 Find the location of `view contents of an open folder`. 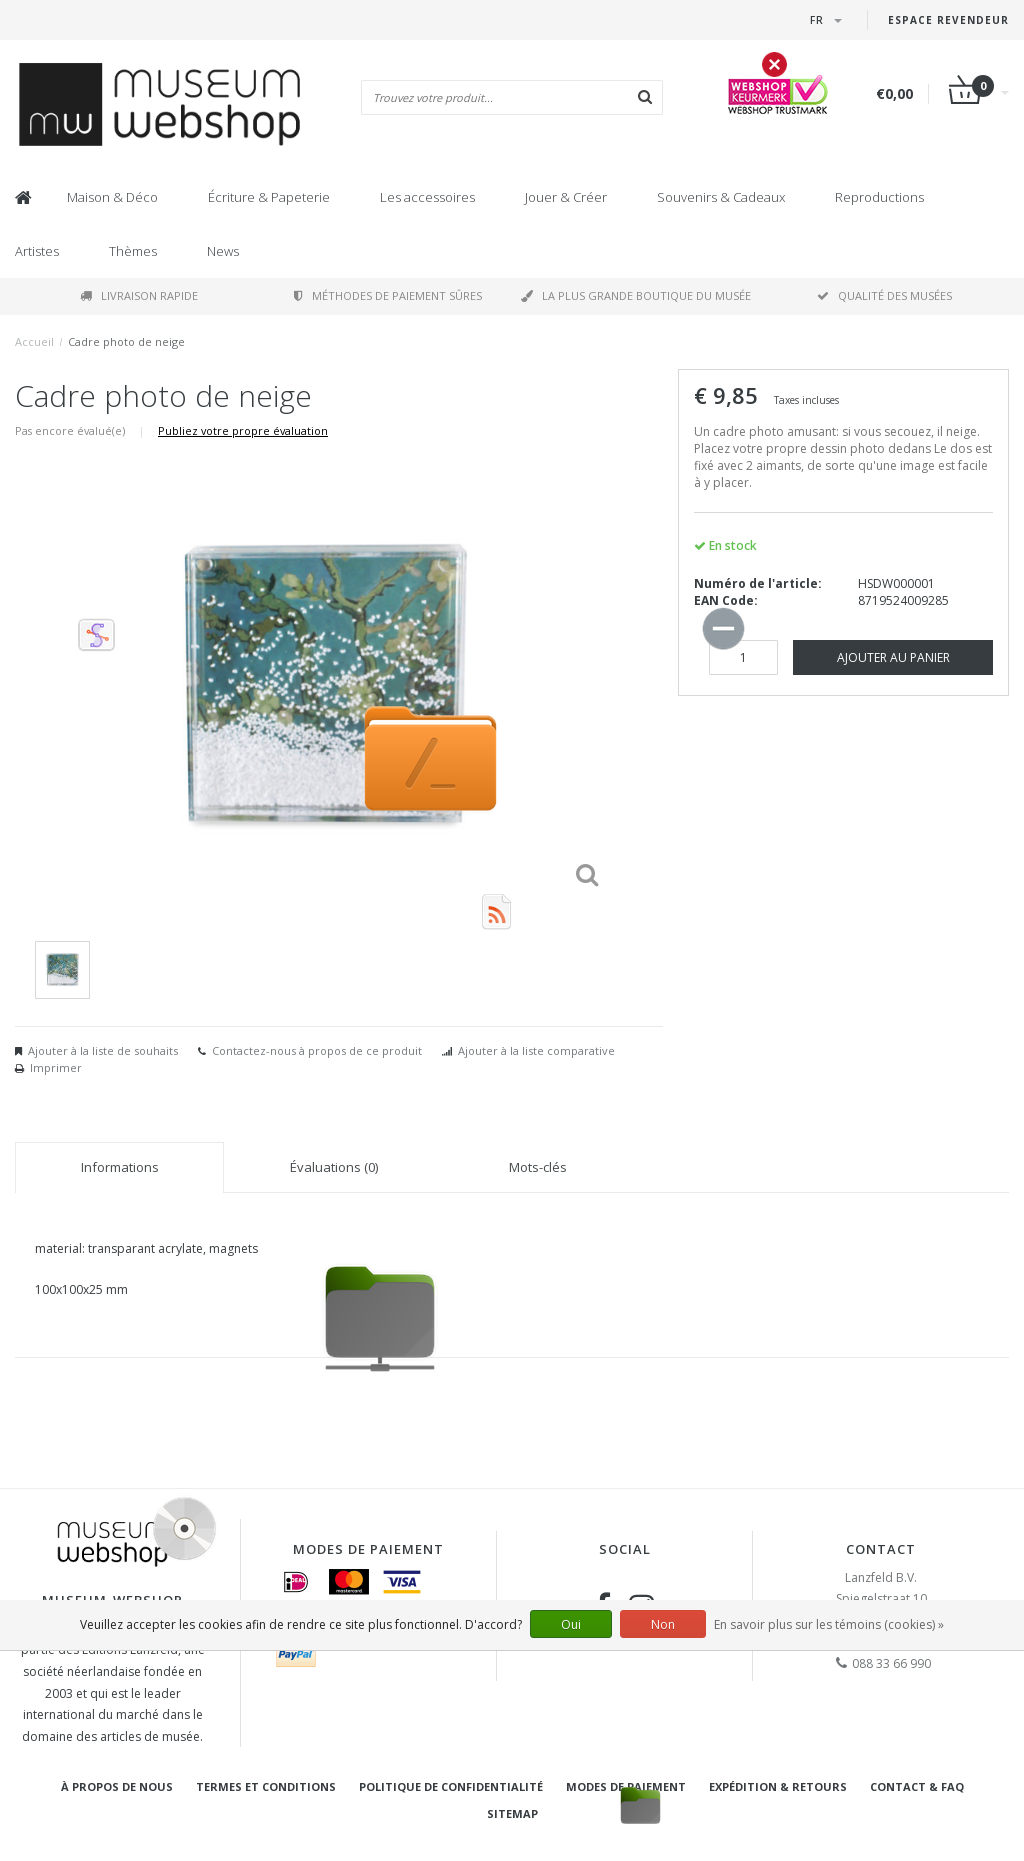

view contents of an open folder is located at coordinates (640, 1805).